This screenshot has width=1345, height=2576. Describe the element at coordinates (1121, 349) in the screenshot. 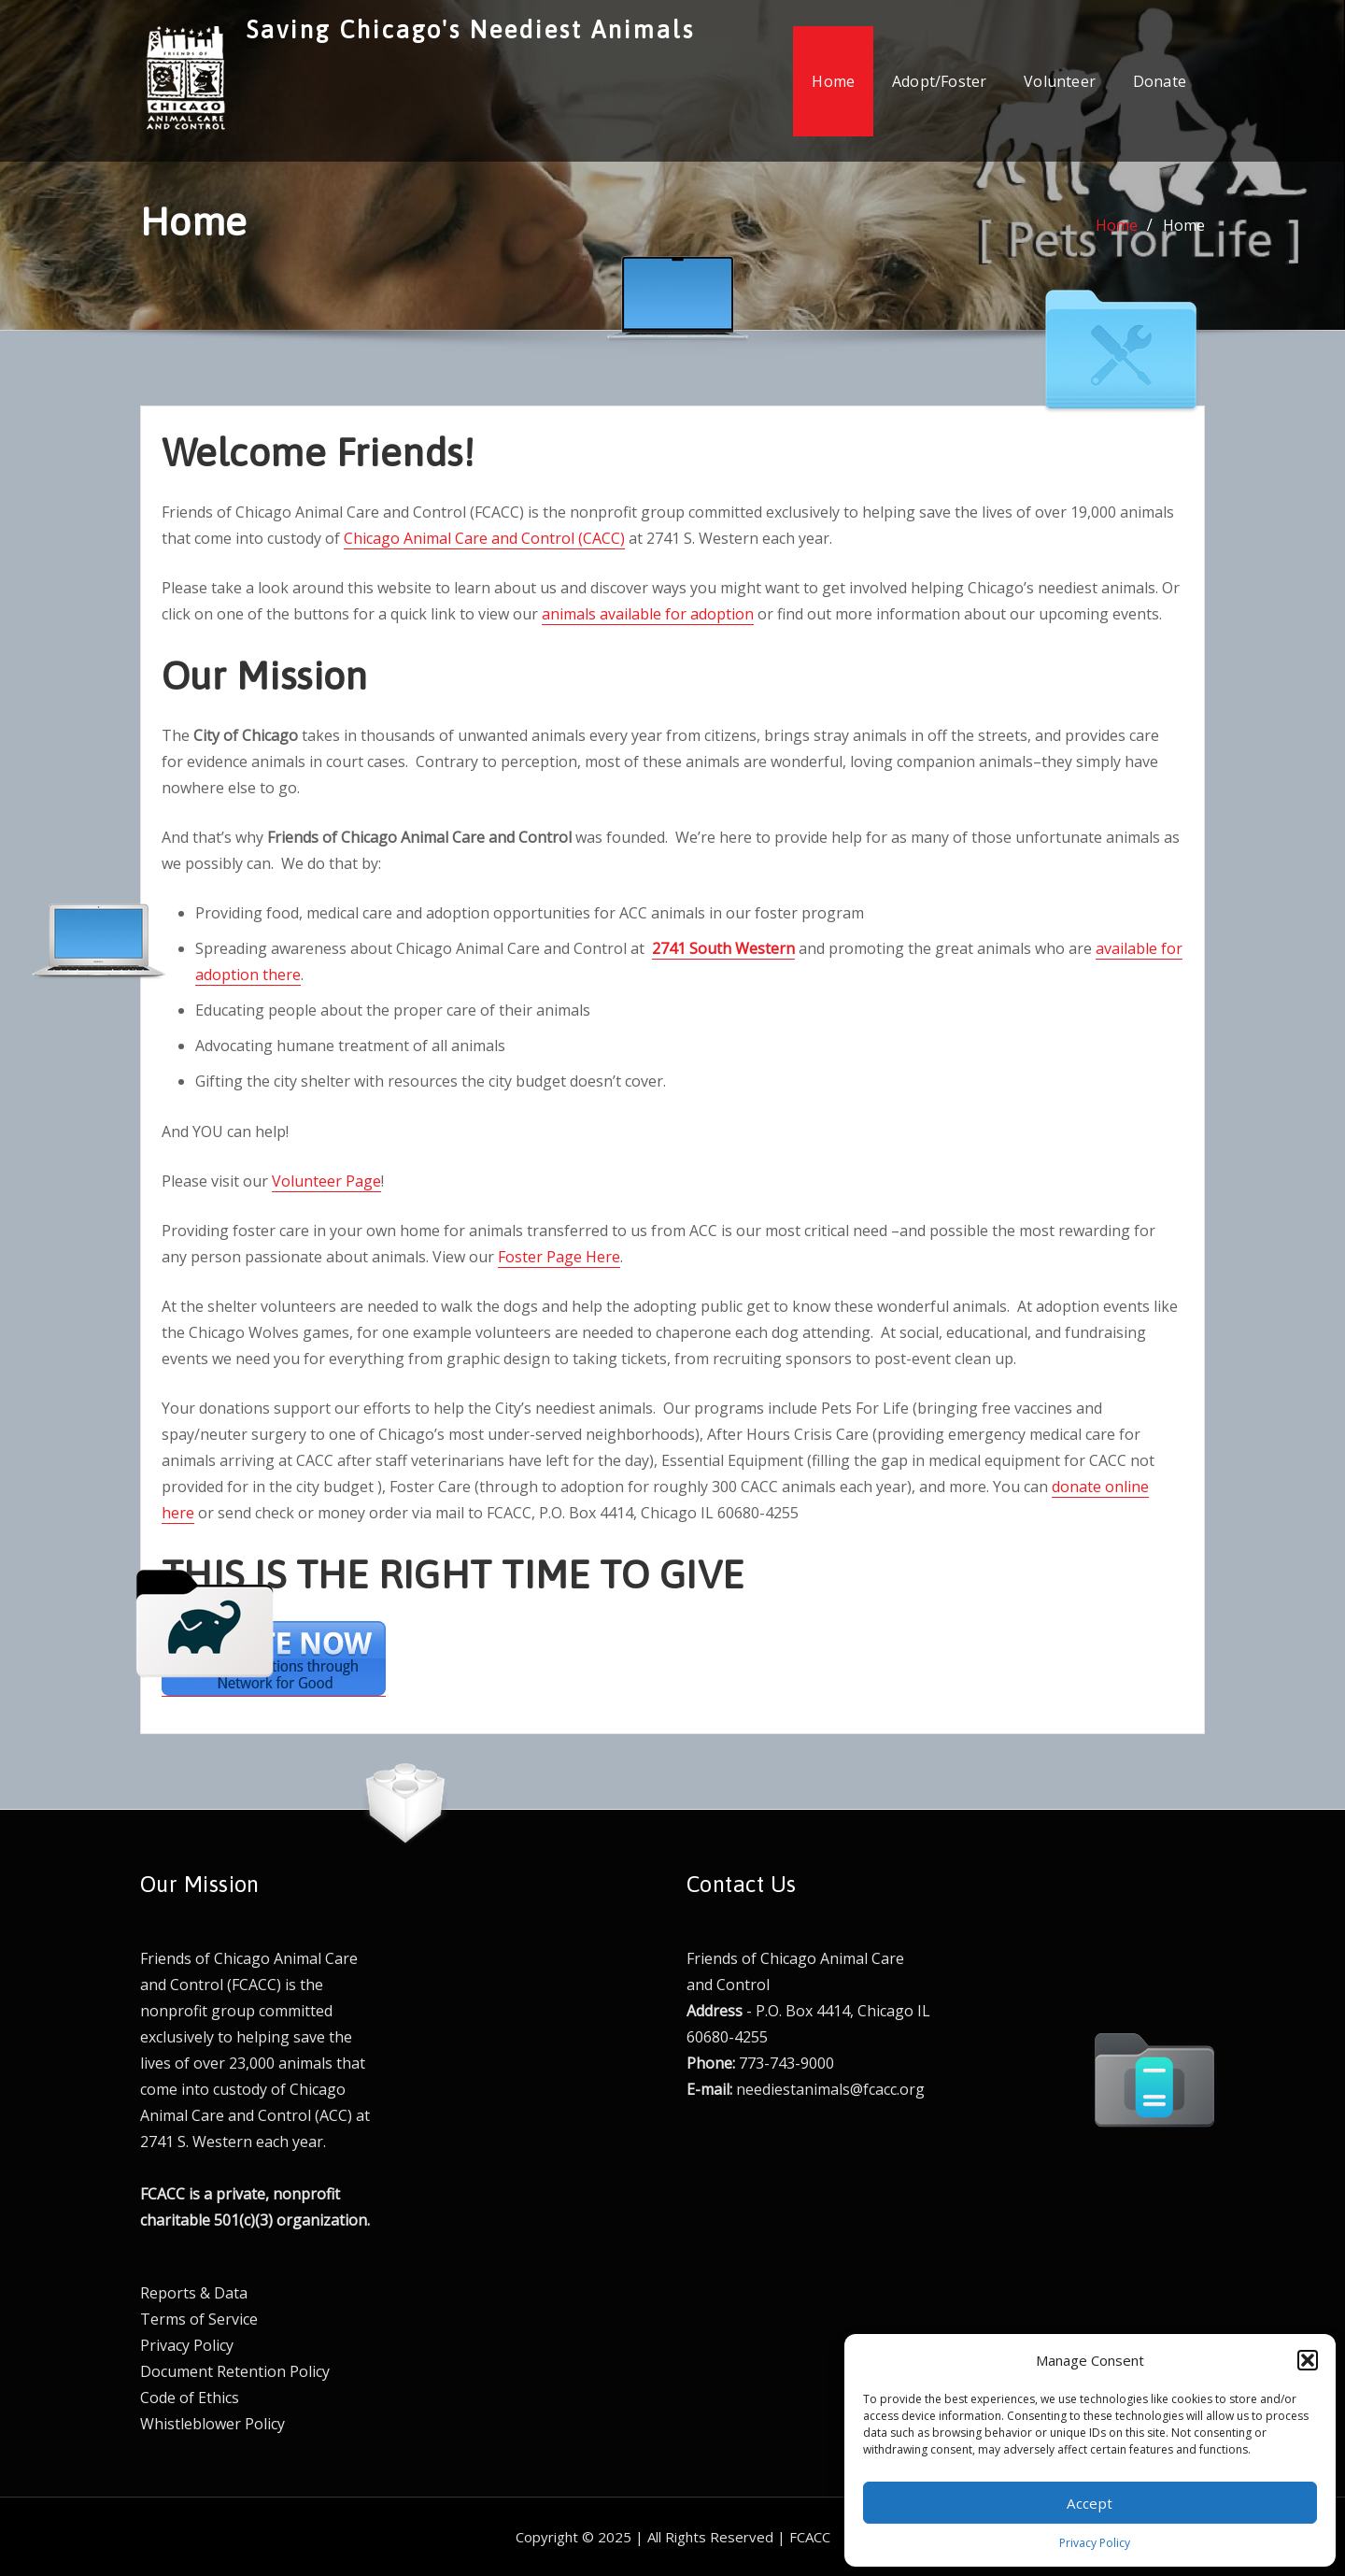

I see `open the utilities folder` at that location.